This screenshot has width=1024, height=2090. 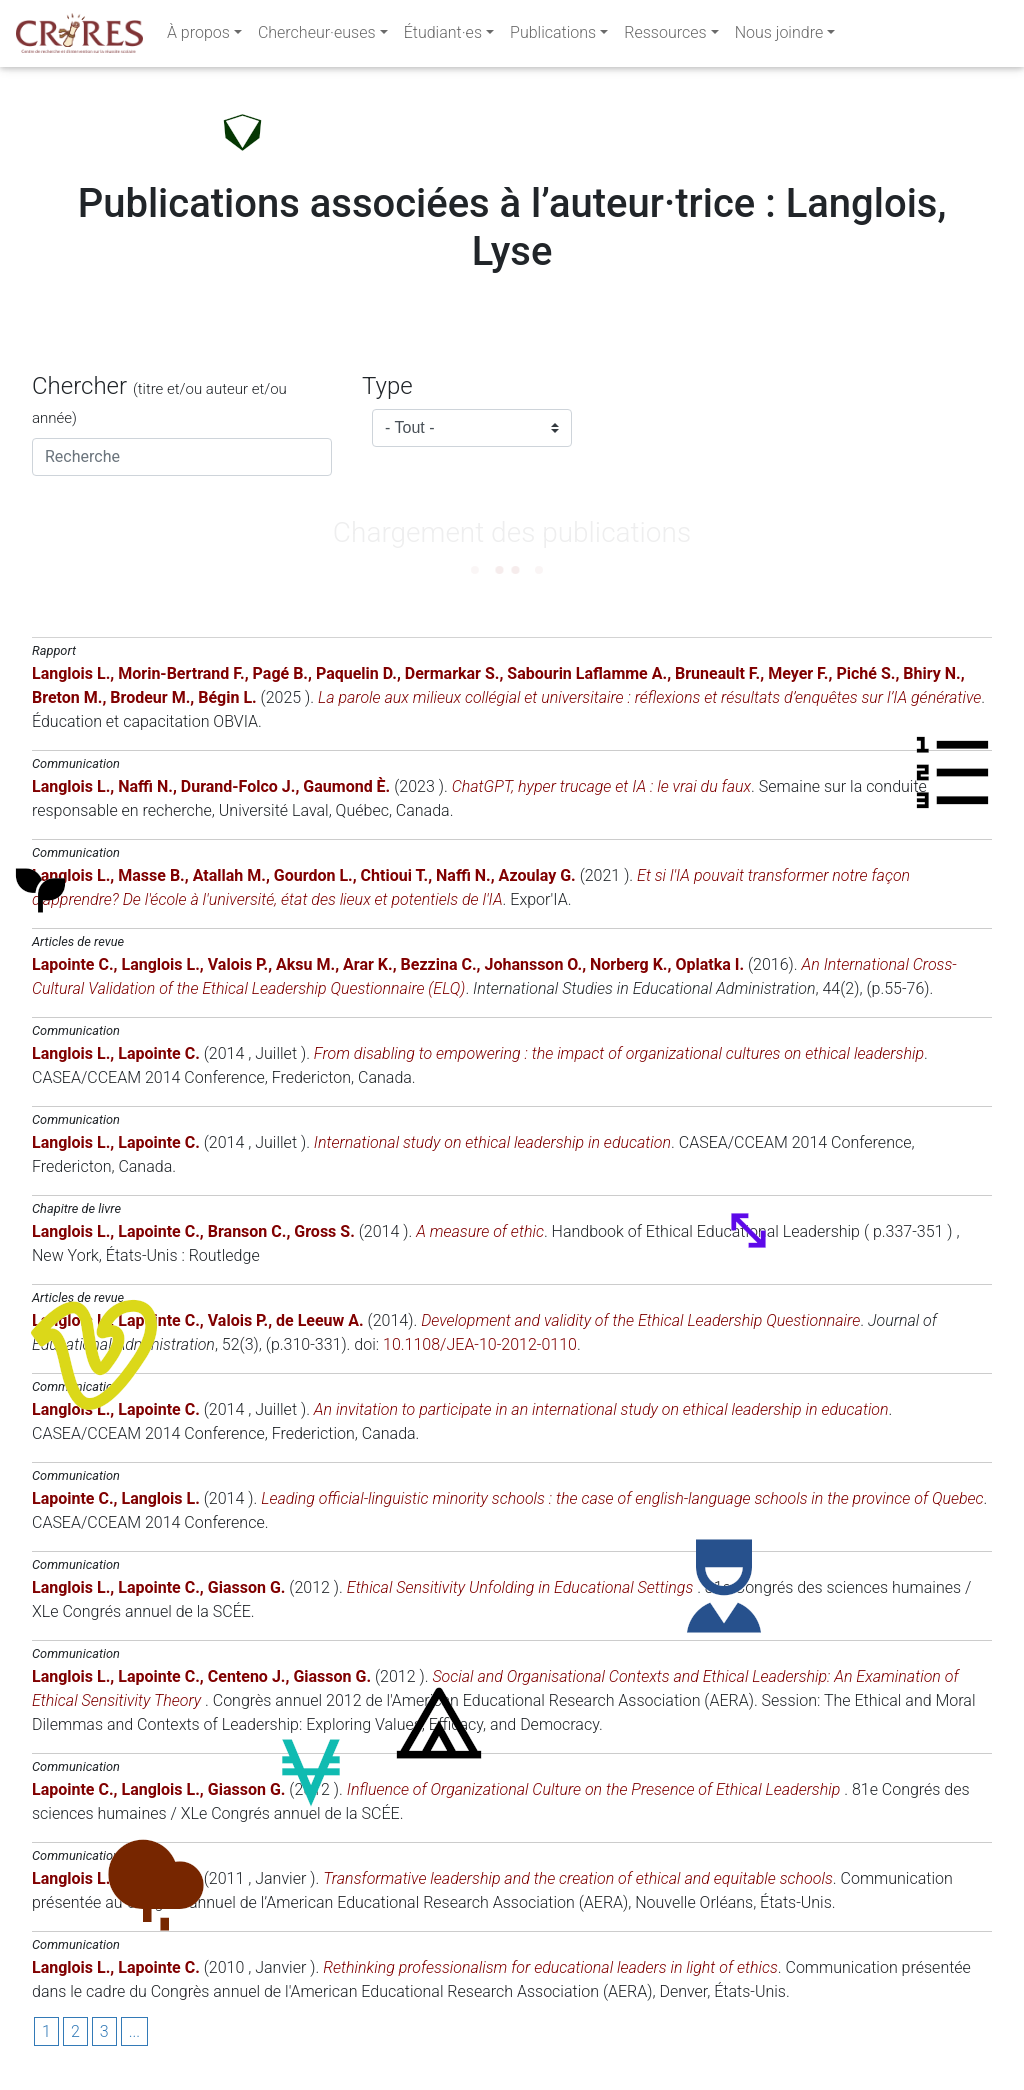 I want to click on viacoin cryptocurrency logo, so click(x=311, y=1773).